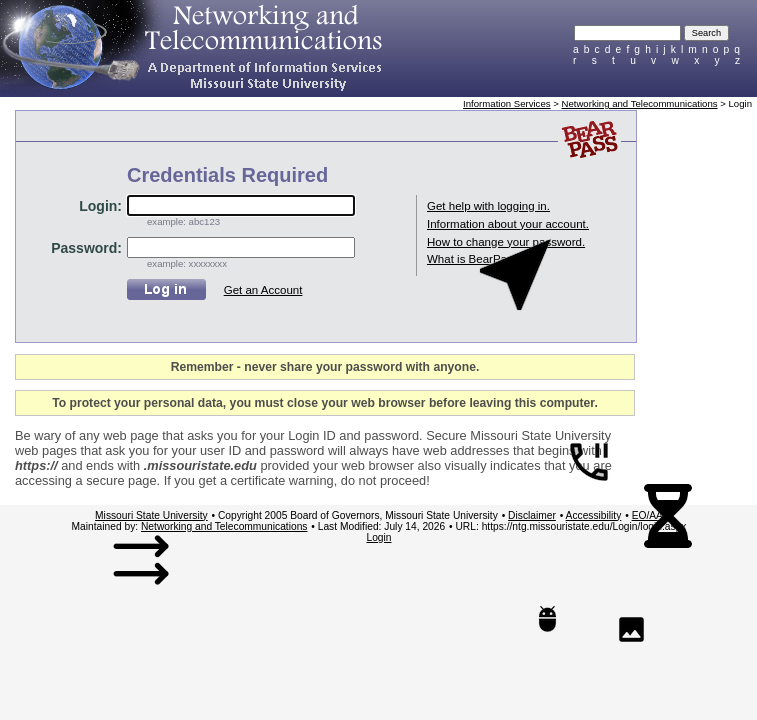 Image resolution: width=757 pixels, height=720 pixels. Describe the element at coordinates (515, 274) in the screenshot. I see `access navigation or directions to current location` at that location.